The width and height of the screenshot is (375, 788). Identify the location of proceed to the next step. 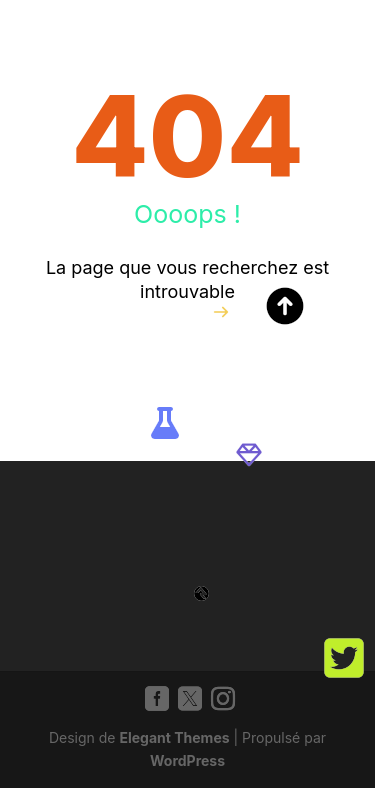
(221, 312).